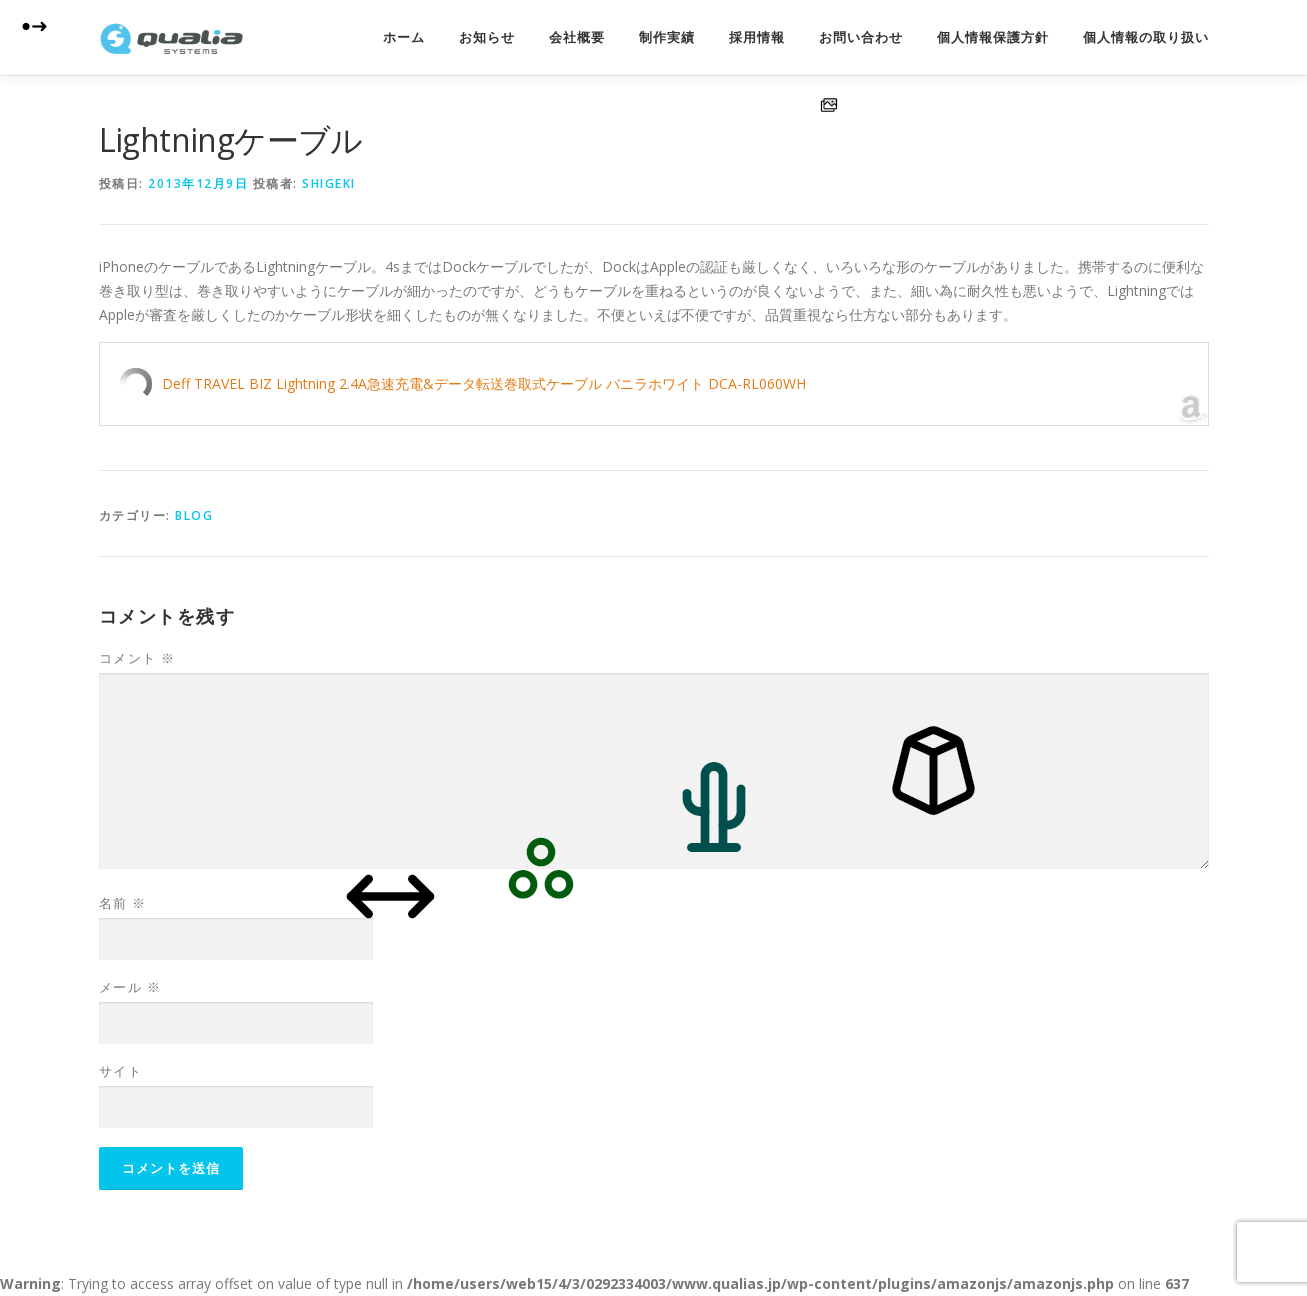  Describe the element at coordinates (933, 771) in the screenshot. I see `view 3D object or model` at that location.